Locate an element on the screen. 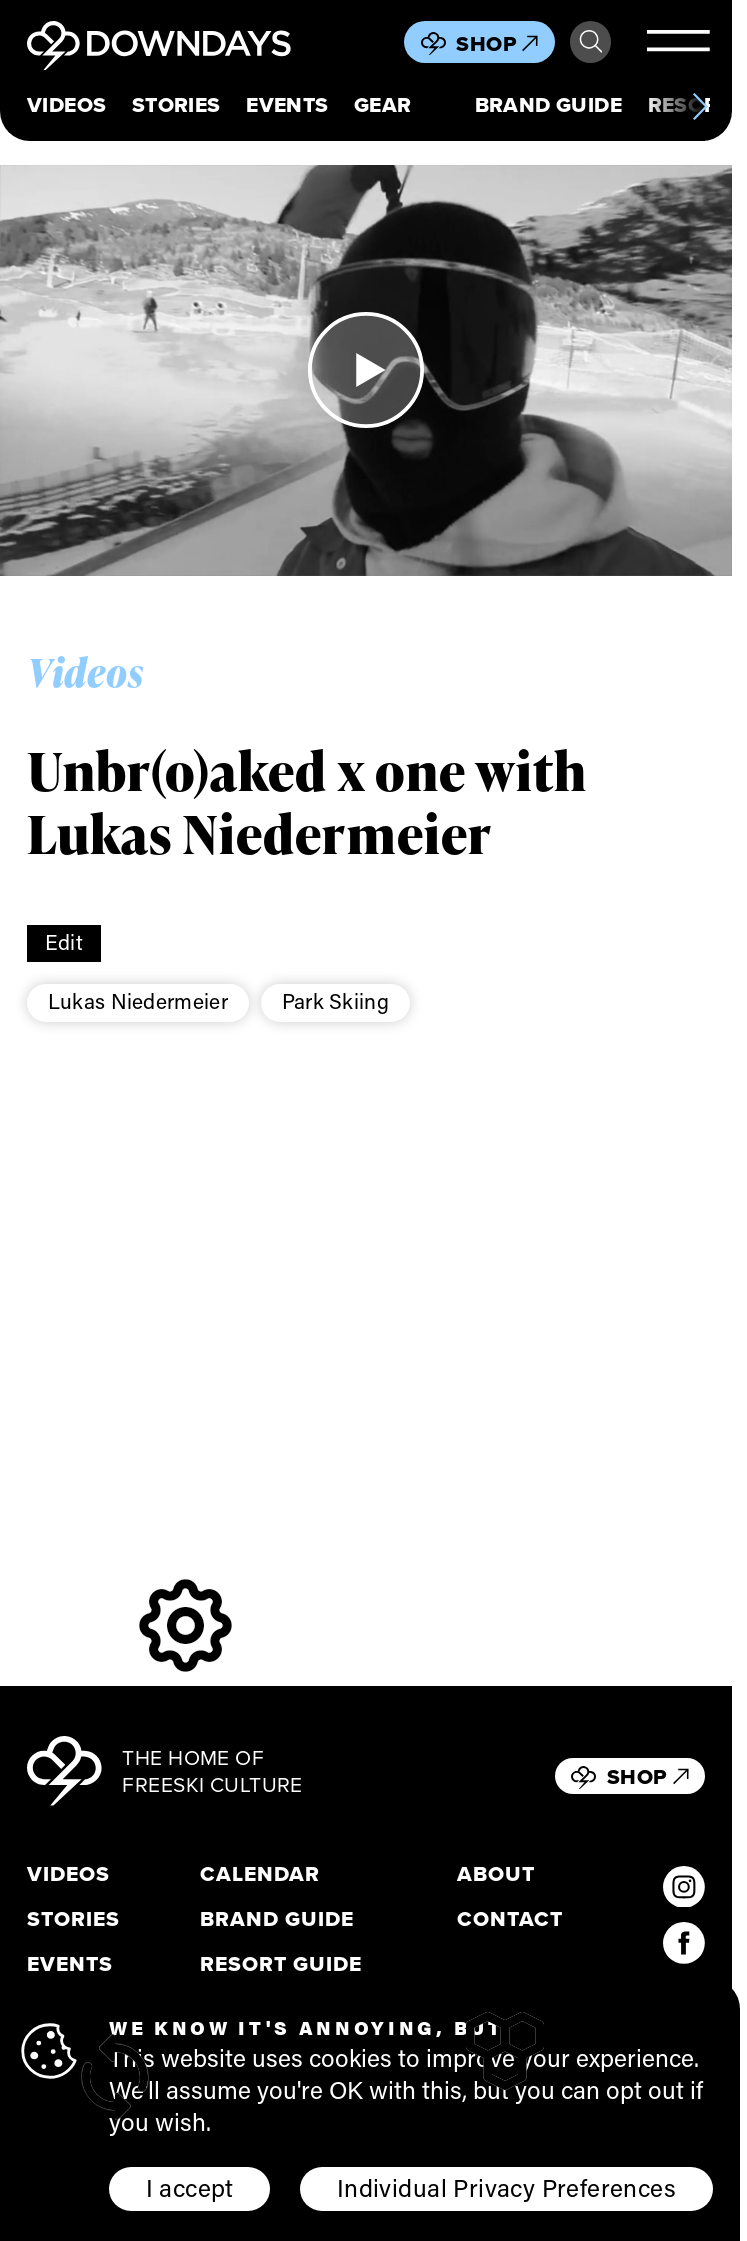  view cell or grid layout is located at coordinates (505, 2051).